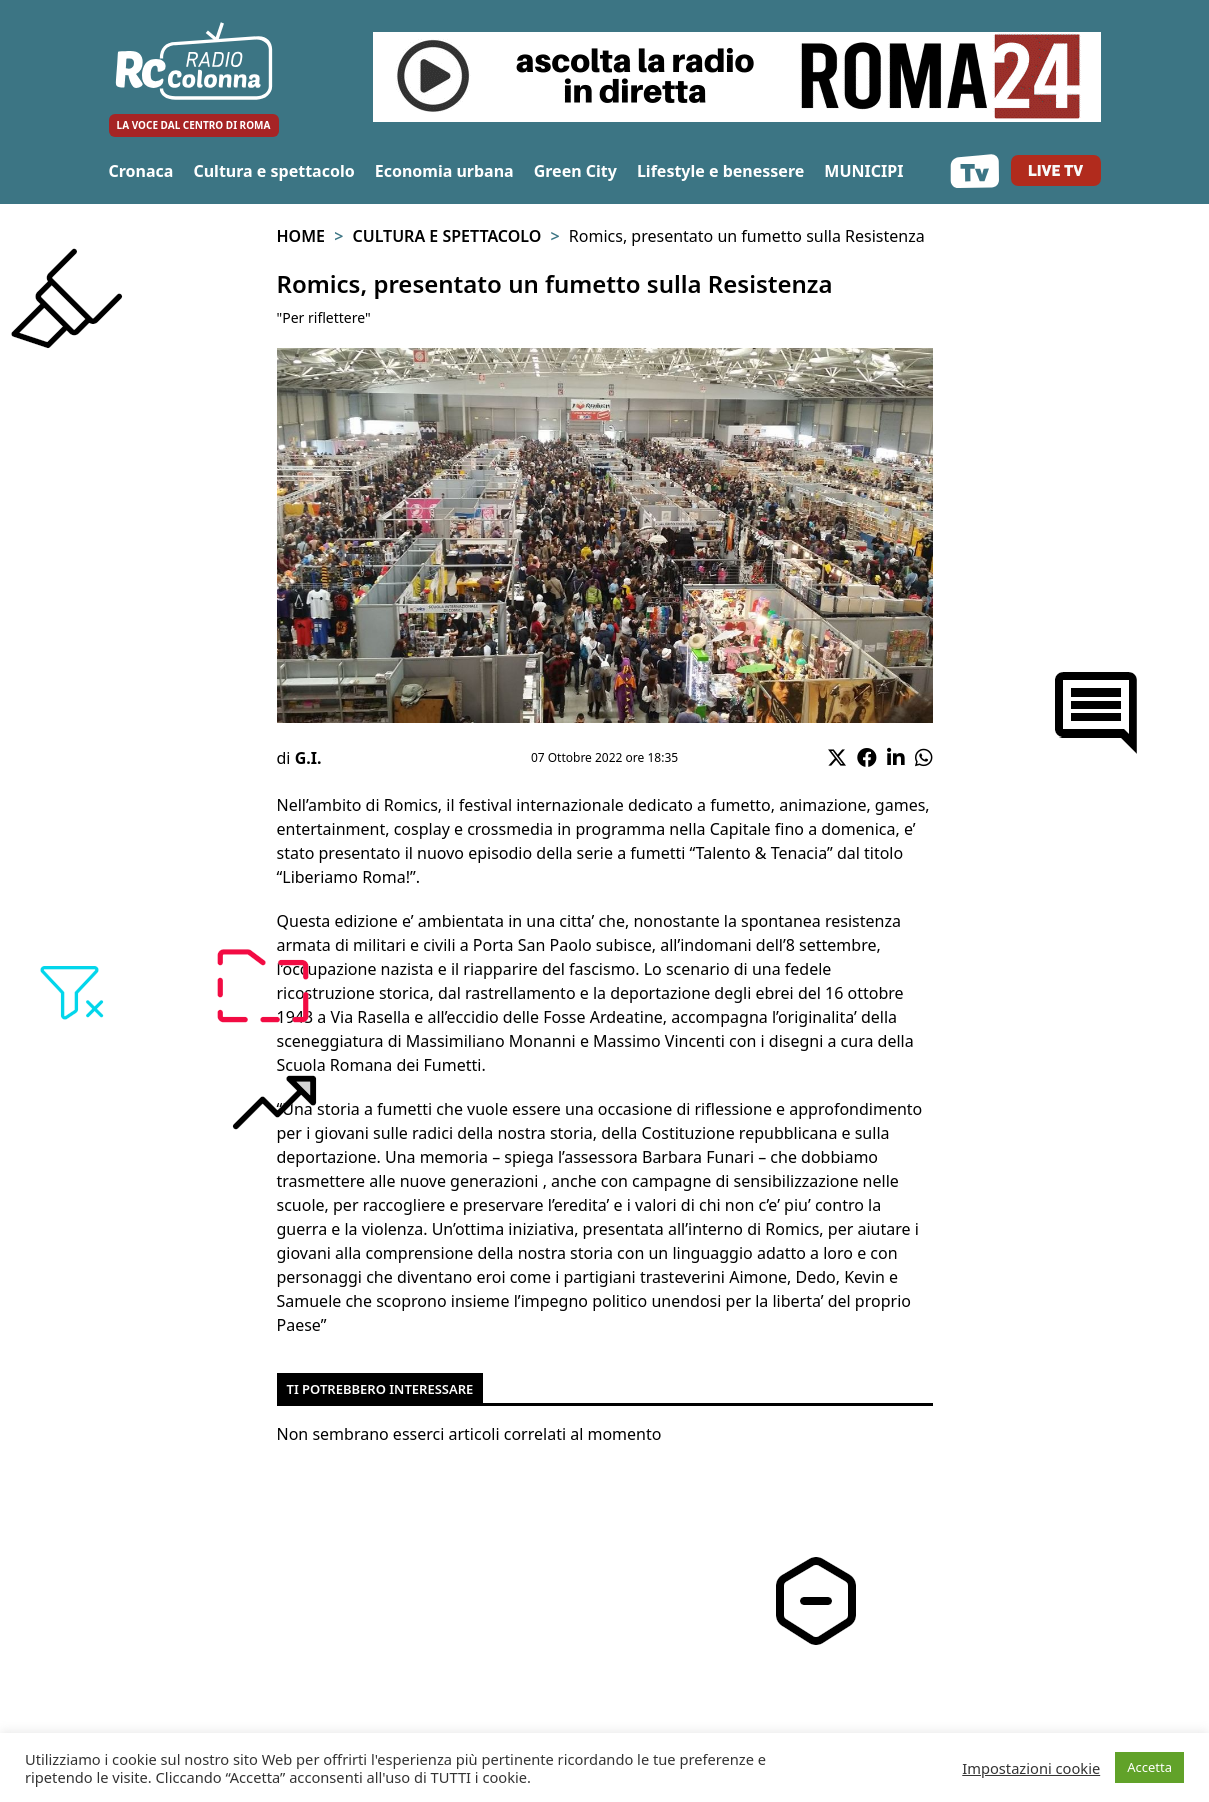 The image size is (1209, 1802). What do you see at coordinates (1096, 713) in the screenshot?
I see `leave a comment` at bounding box center [1096, 713].